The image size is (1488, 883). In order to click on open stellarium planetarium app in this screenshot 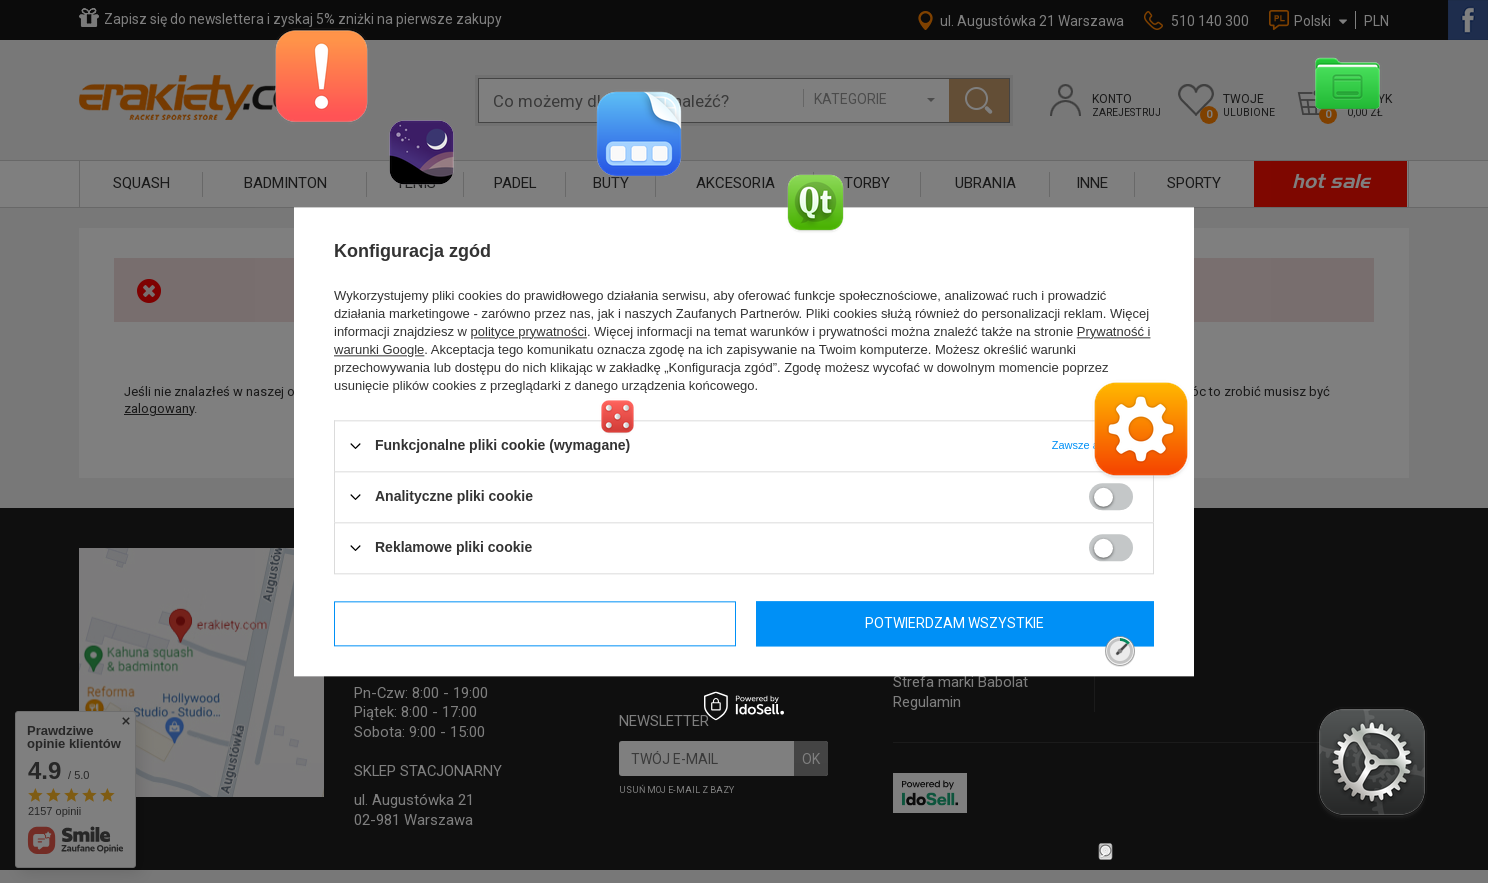, I will do `click(421, 152)`.